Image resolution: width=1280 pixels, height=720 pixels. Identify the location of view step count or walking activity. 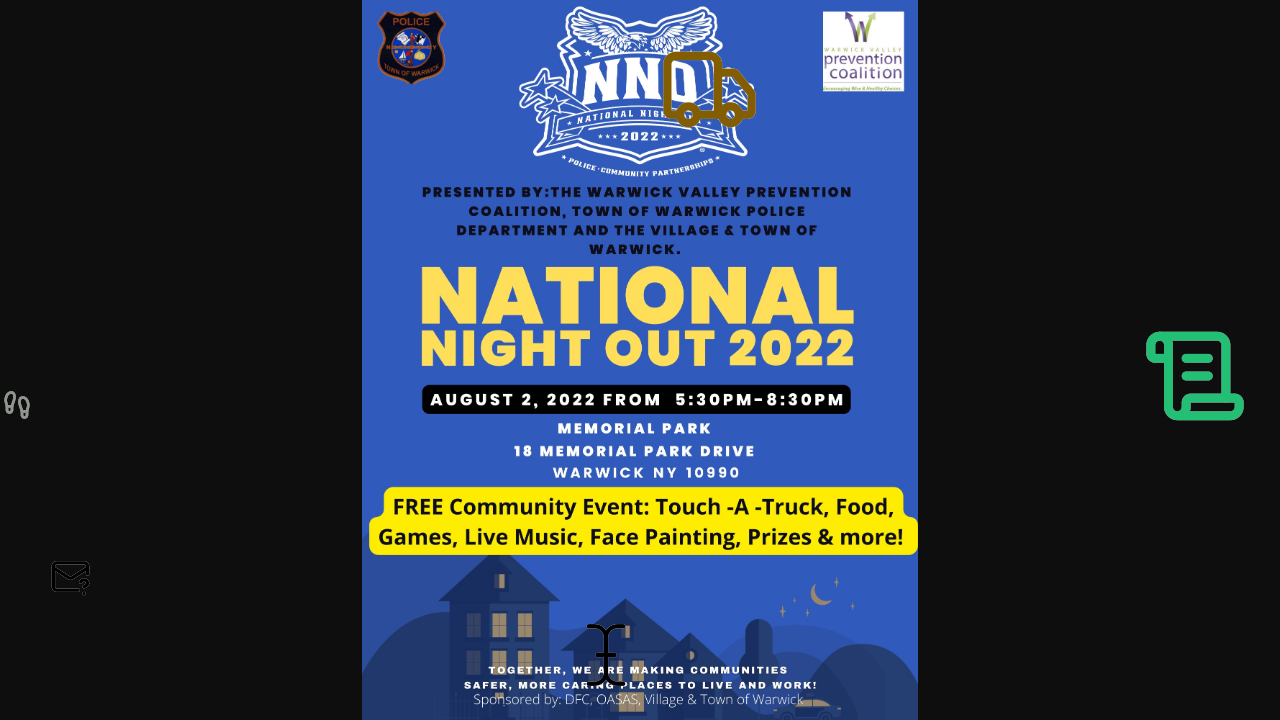
(17, 405).